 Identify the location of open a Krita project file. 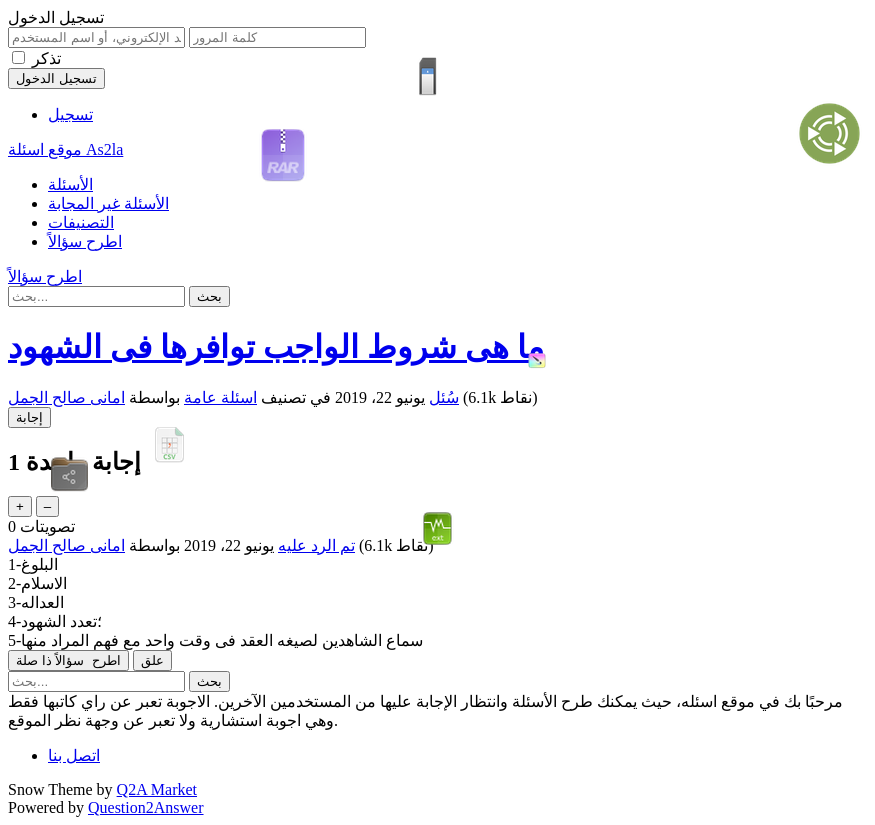
(537, 360).